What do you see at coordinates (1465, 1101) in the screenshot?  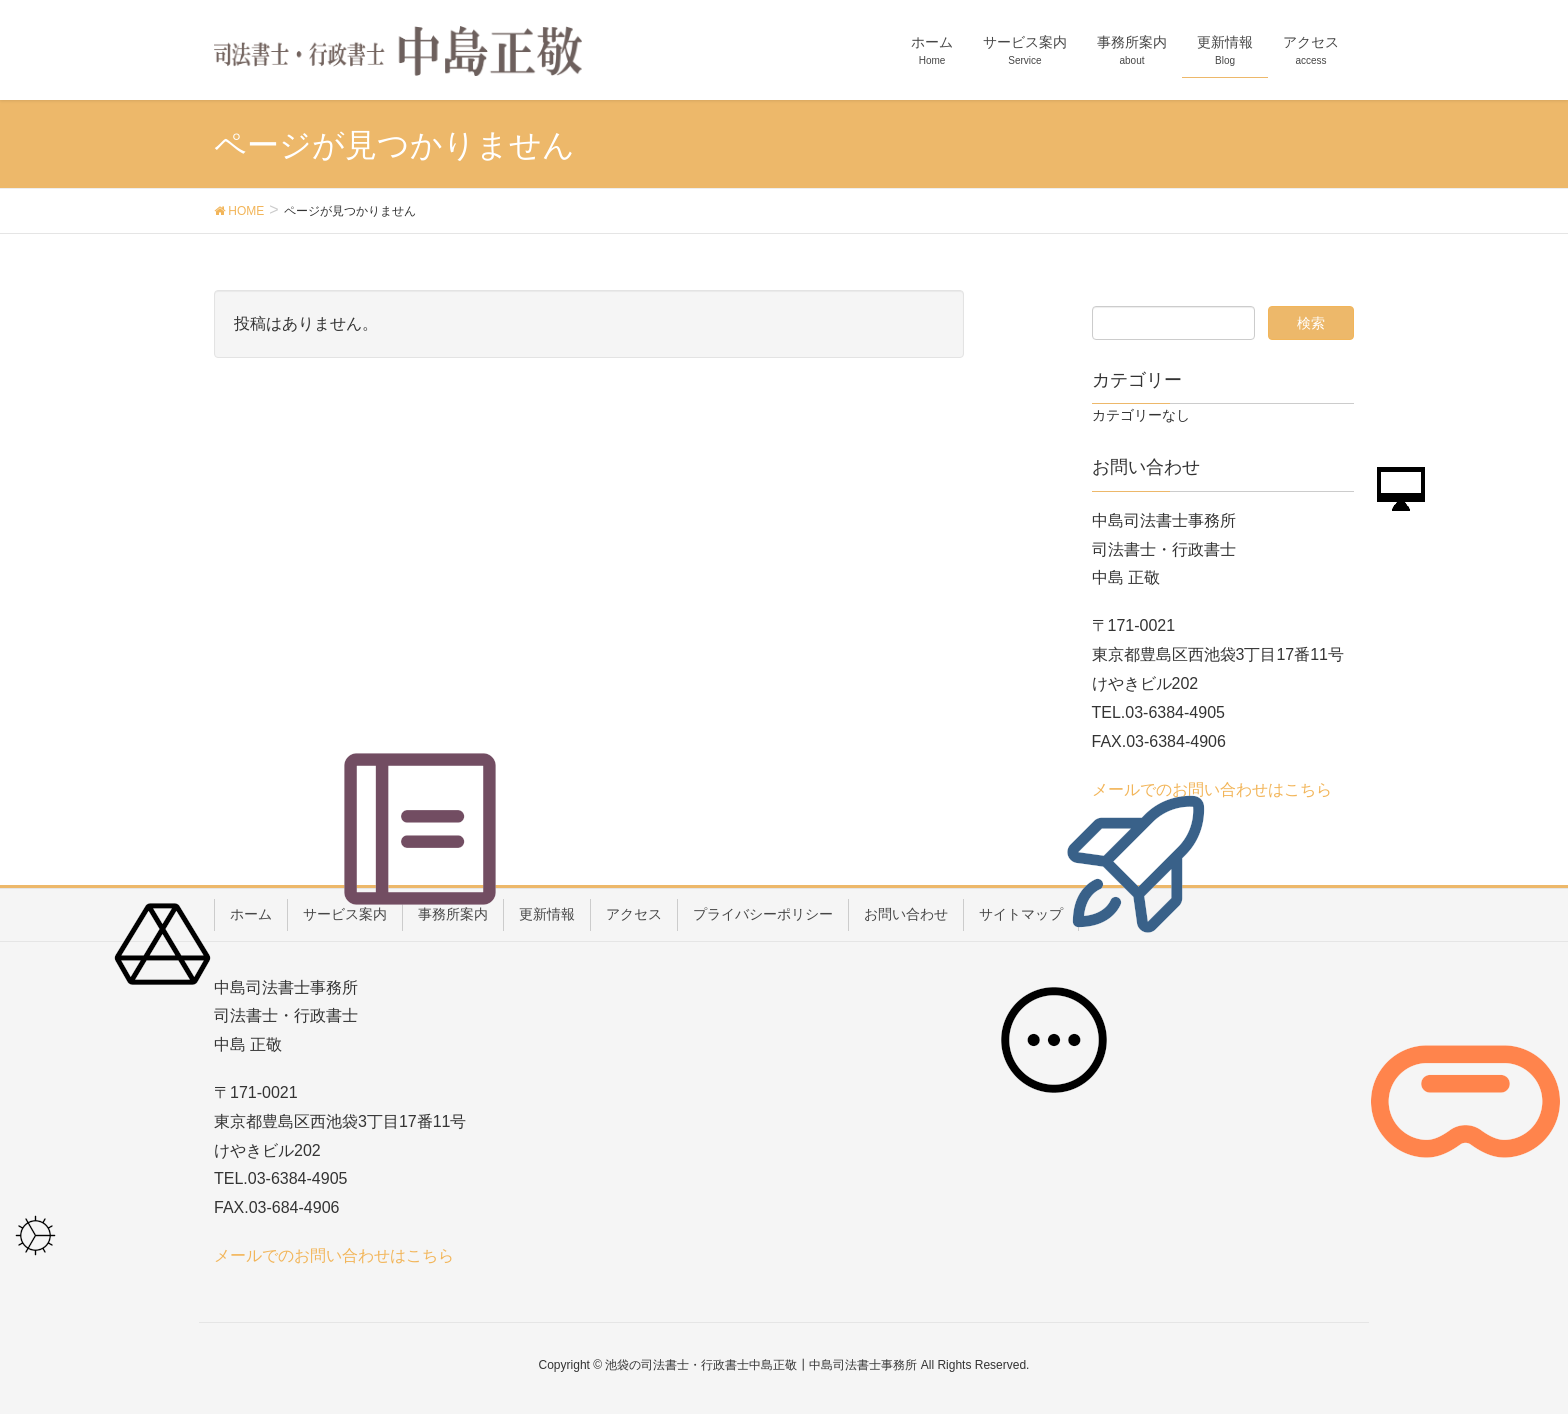 I see `access virtual reality or immersive mode` at bounding box center [1465, 1101].